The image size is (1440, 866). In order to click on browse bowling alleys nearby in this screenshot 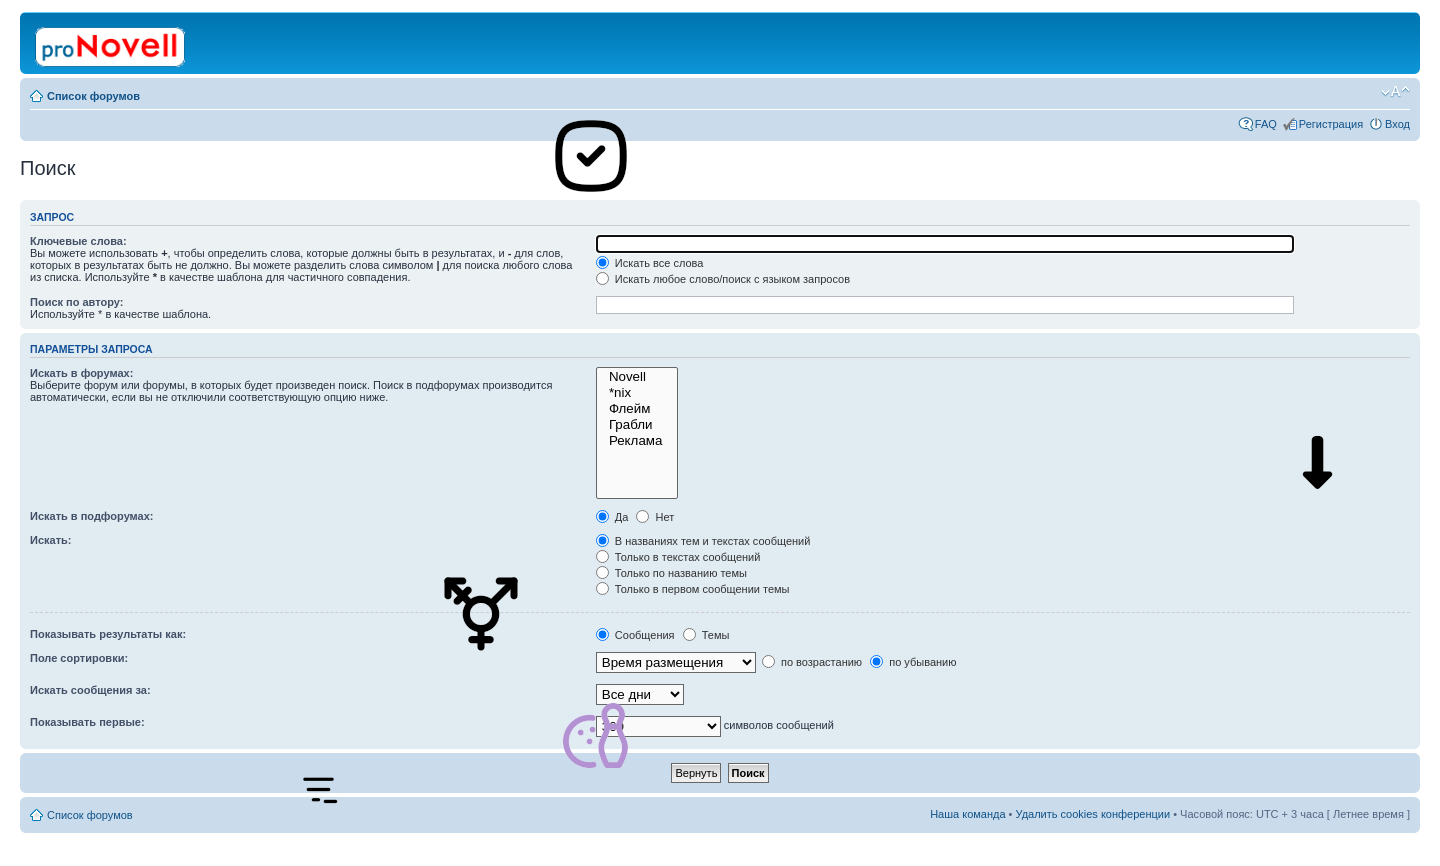, I will do `click(595, 735)`.